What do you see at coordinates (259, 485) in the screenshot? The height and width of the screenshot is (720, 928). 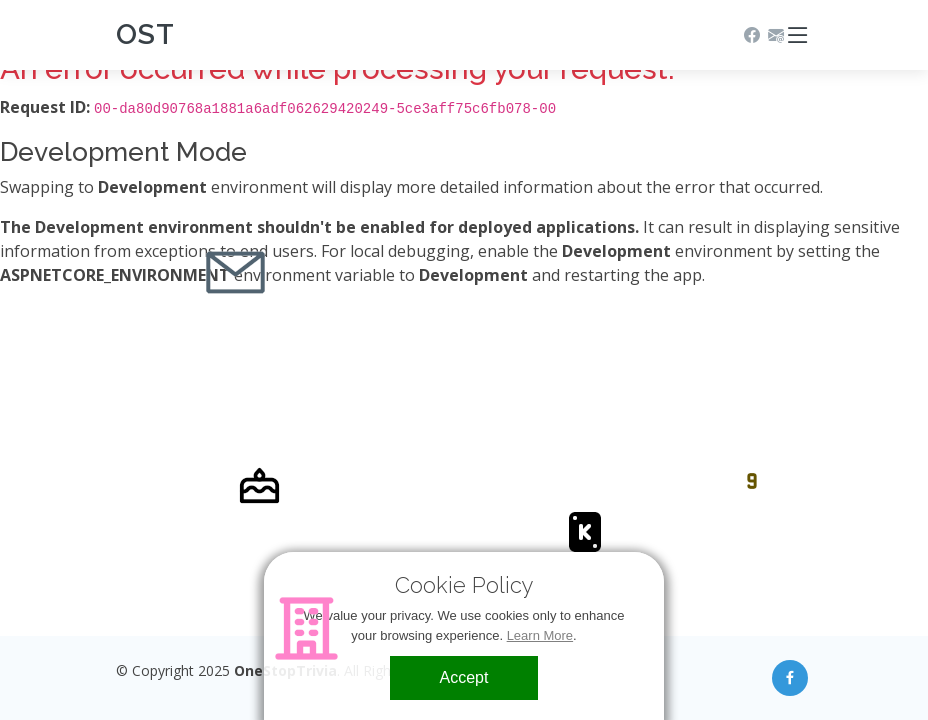 I see `view birthday or celebration reminders` at bounding box center [259, 485].